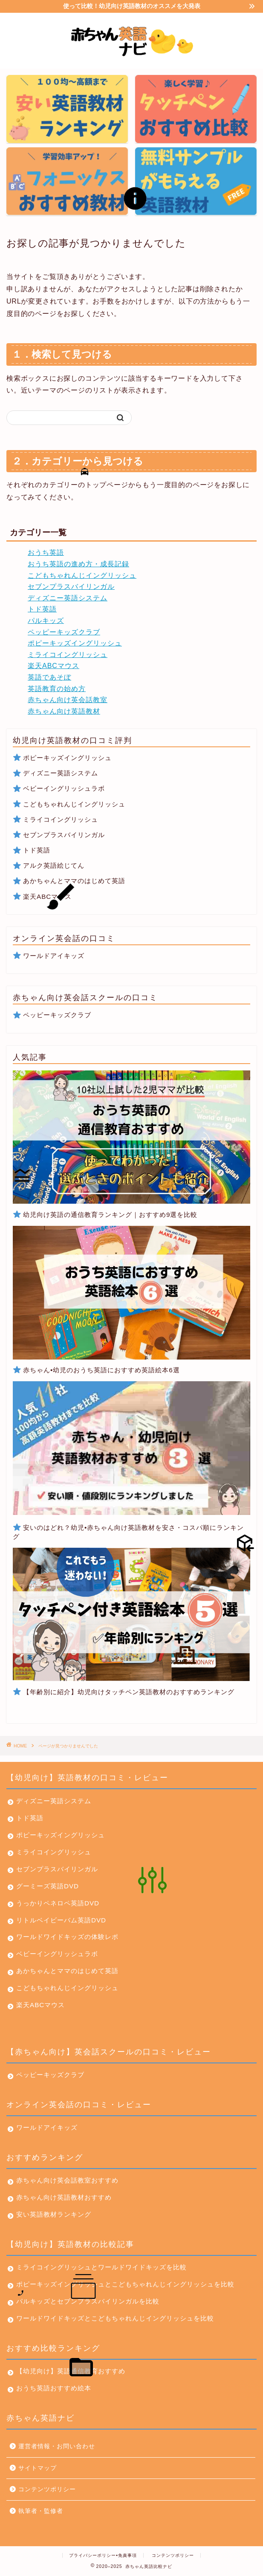 The image size is (263, 2576). Describe the element at coordinates (22, 1175) in the screenshot. I see `toggle chart legend visibility` at that location.